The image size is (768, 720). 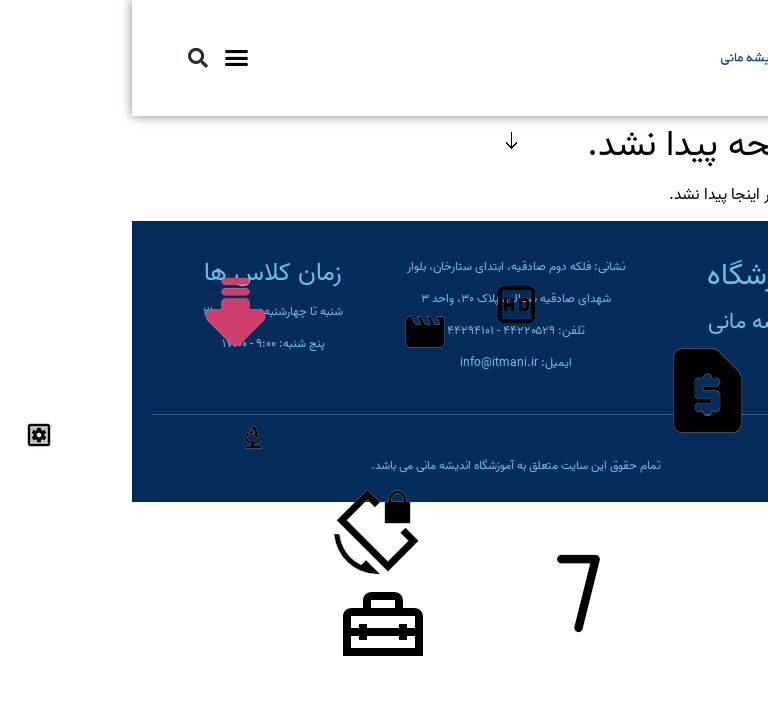 What do you see at coordinates (377, 530) in the screenshot?
I see `lock screen rotation to current orientation` at bounding box center [377, 530].